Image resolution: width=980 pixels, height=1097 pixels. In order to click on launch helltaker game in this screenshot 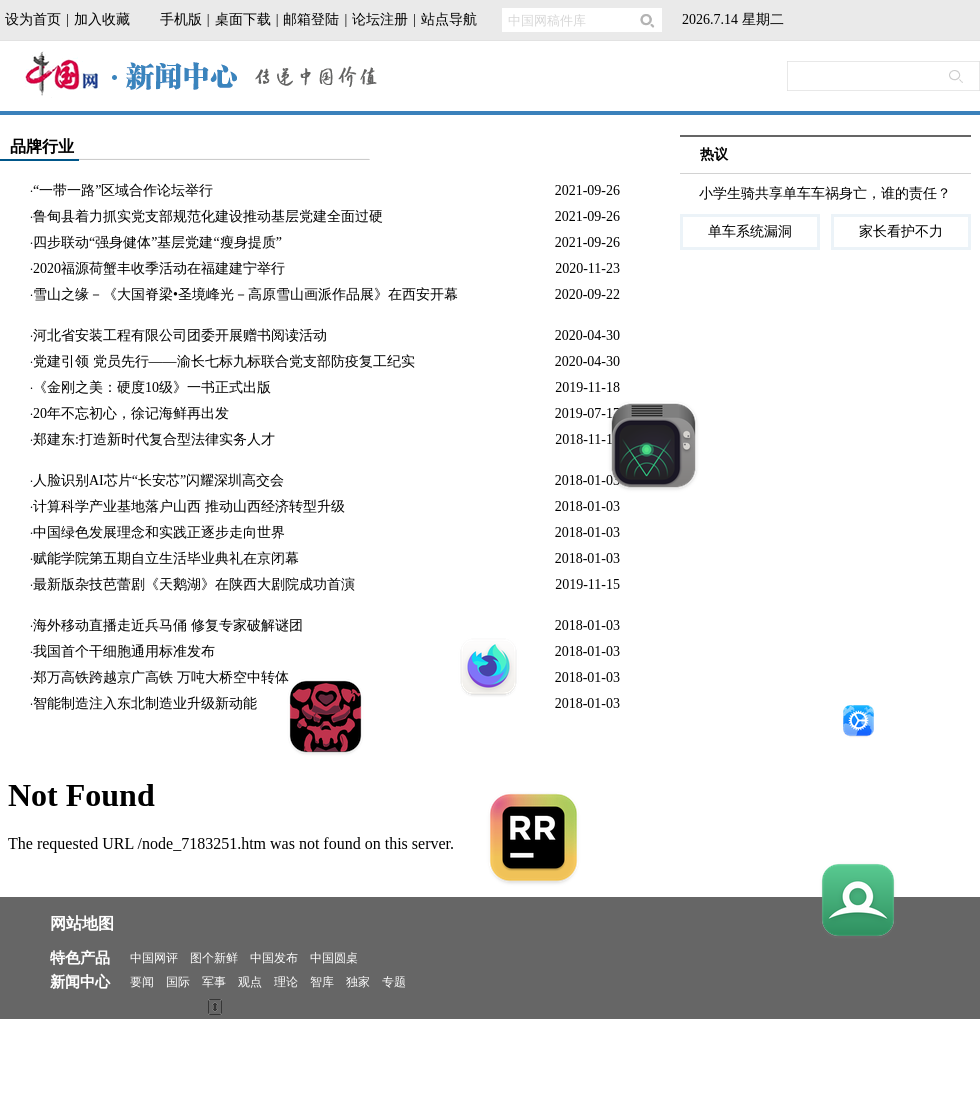, I will do `click(325, 716)`.